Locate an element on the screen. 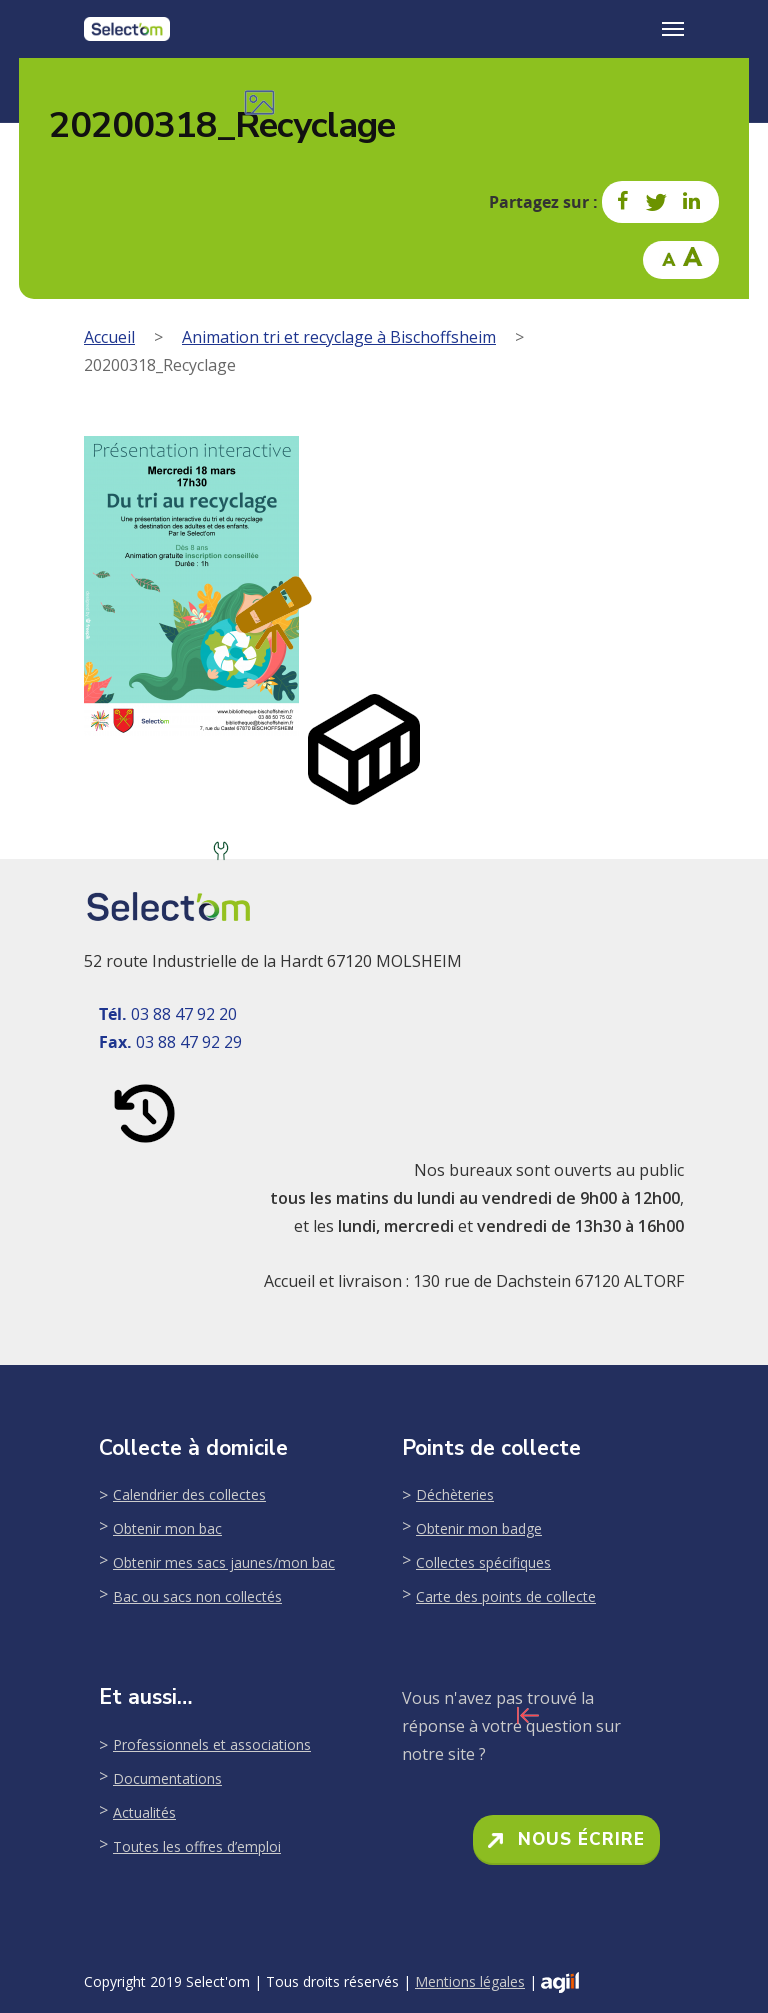 This screenshot has width=768, height=2013. access settings or configuration options is located at coordinates (221, 851).